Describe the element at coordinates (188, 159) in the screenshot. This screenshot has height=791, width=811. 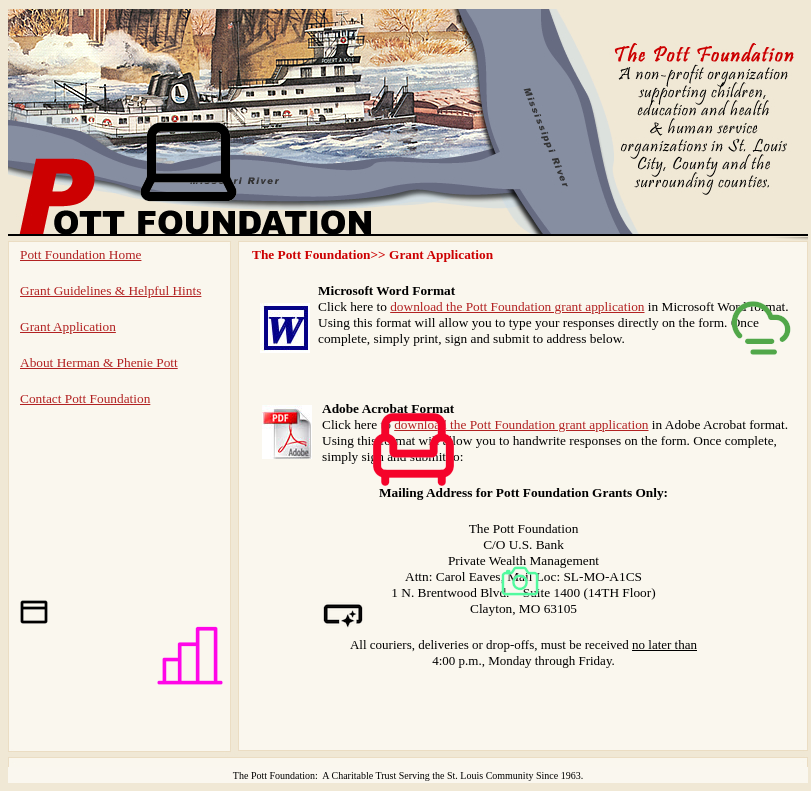
I see `switch to desktop view` at that location.